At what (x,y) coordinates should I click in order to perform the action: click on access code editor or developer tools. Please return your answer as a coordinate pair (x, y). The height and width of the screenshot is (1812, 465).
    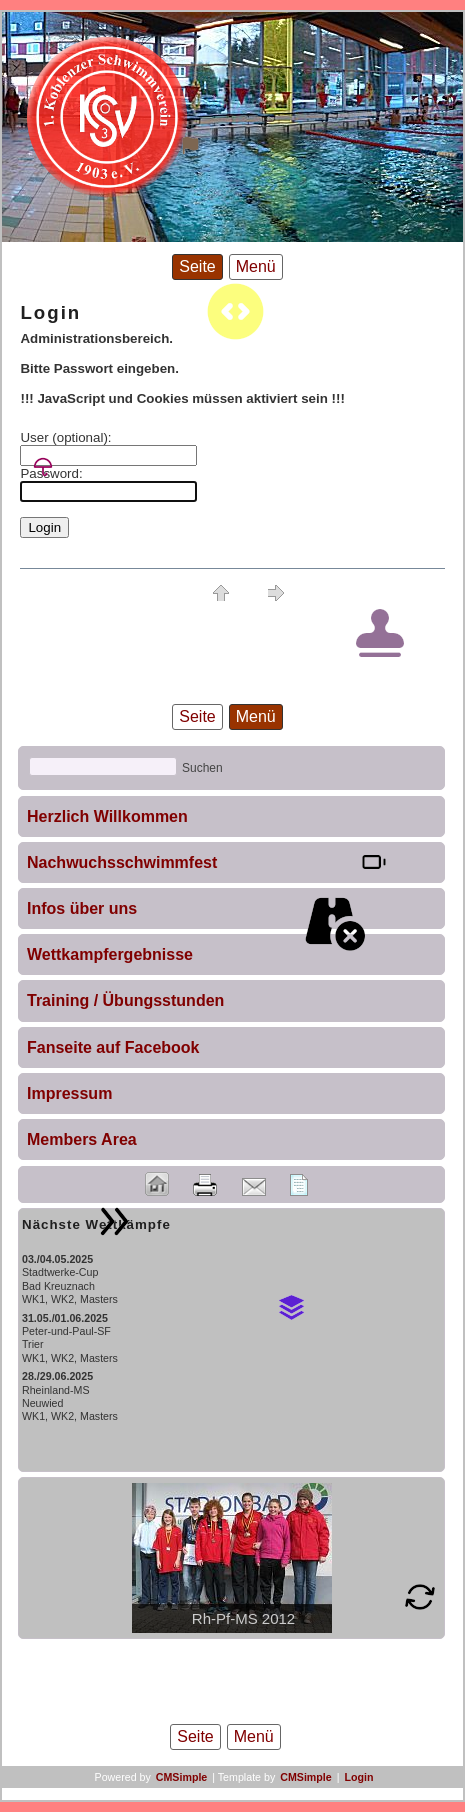
    Looking at the image, I should click on (235, 311).